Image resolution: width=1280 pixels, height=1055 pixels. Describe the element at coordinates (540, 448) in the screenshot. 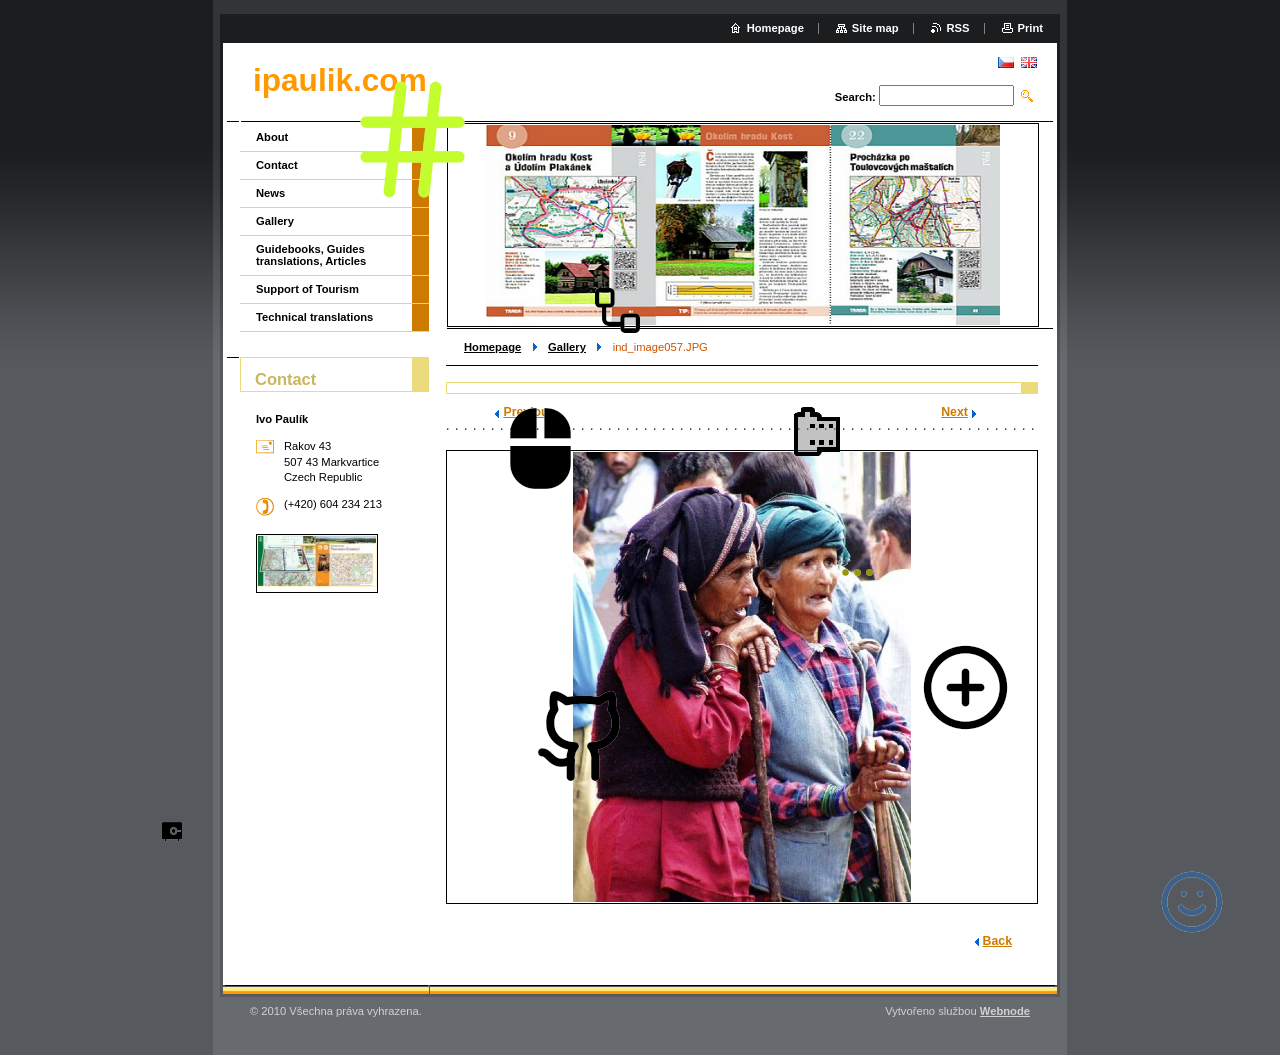

I see `mouse input device indicator` at that location.